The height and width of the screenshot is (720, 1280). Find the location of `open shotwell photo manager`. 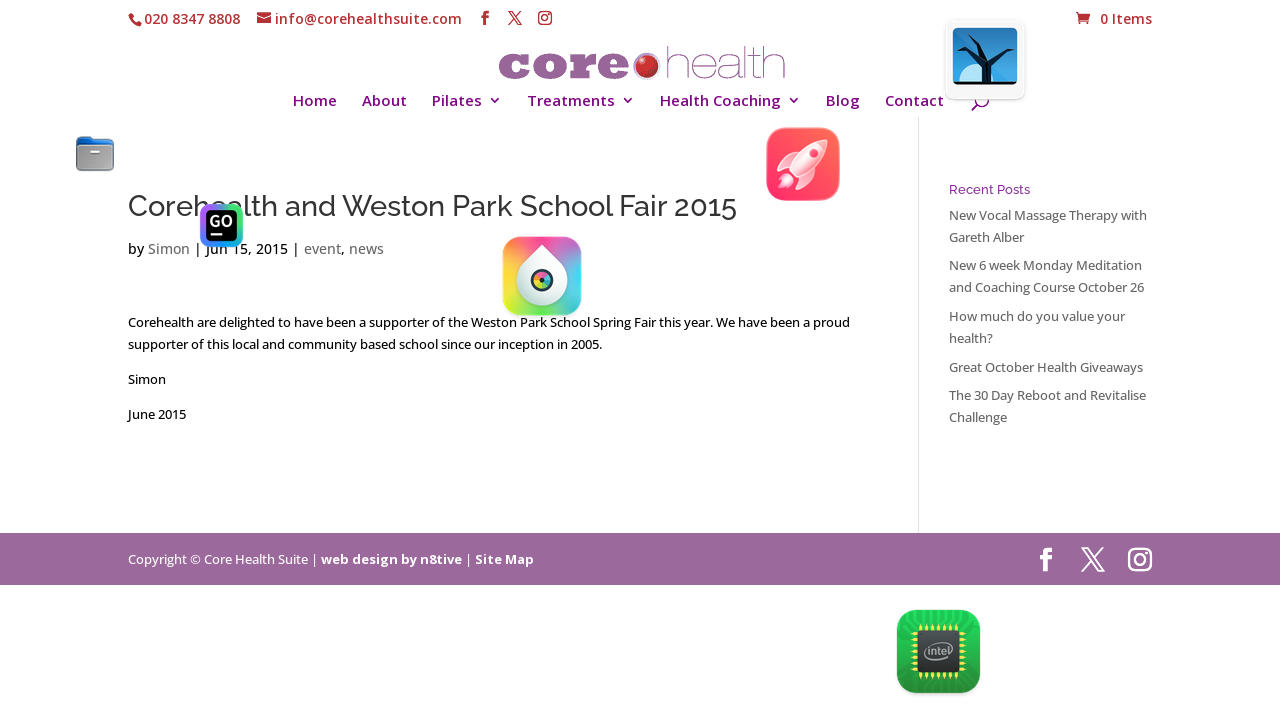

open shotwell photo manager is located at coordinates (985, 60).